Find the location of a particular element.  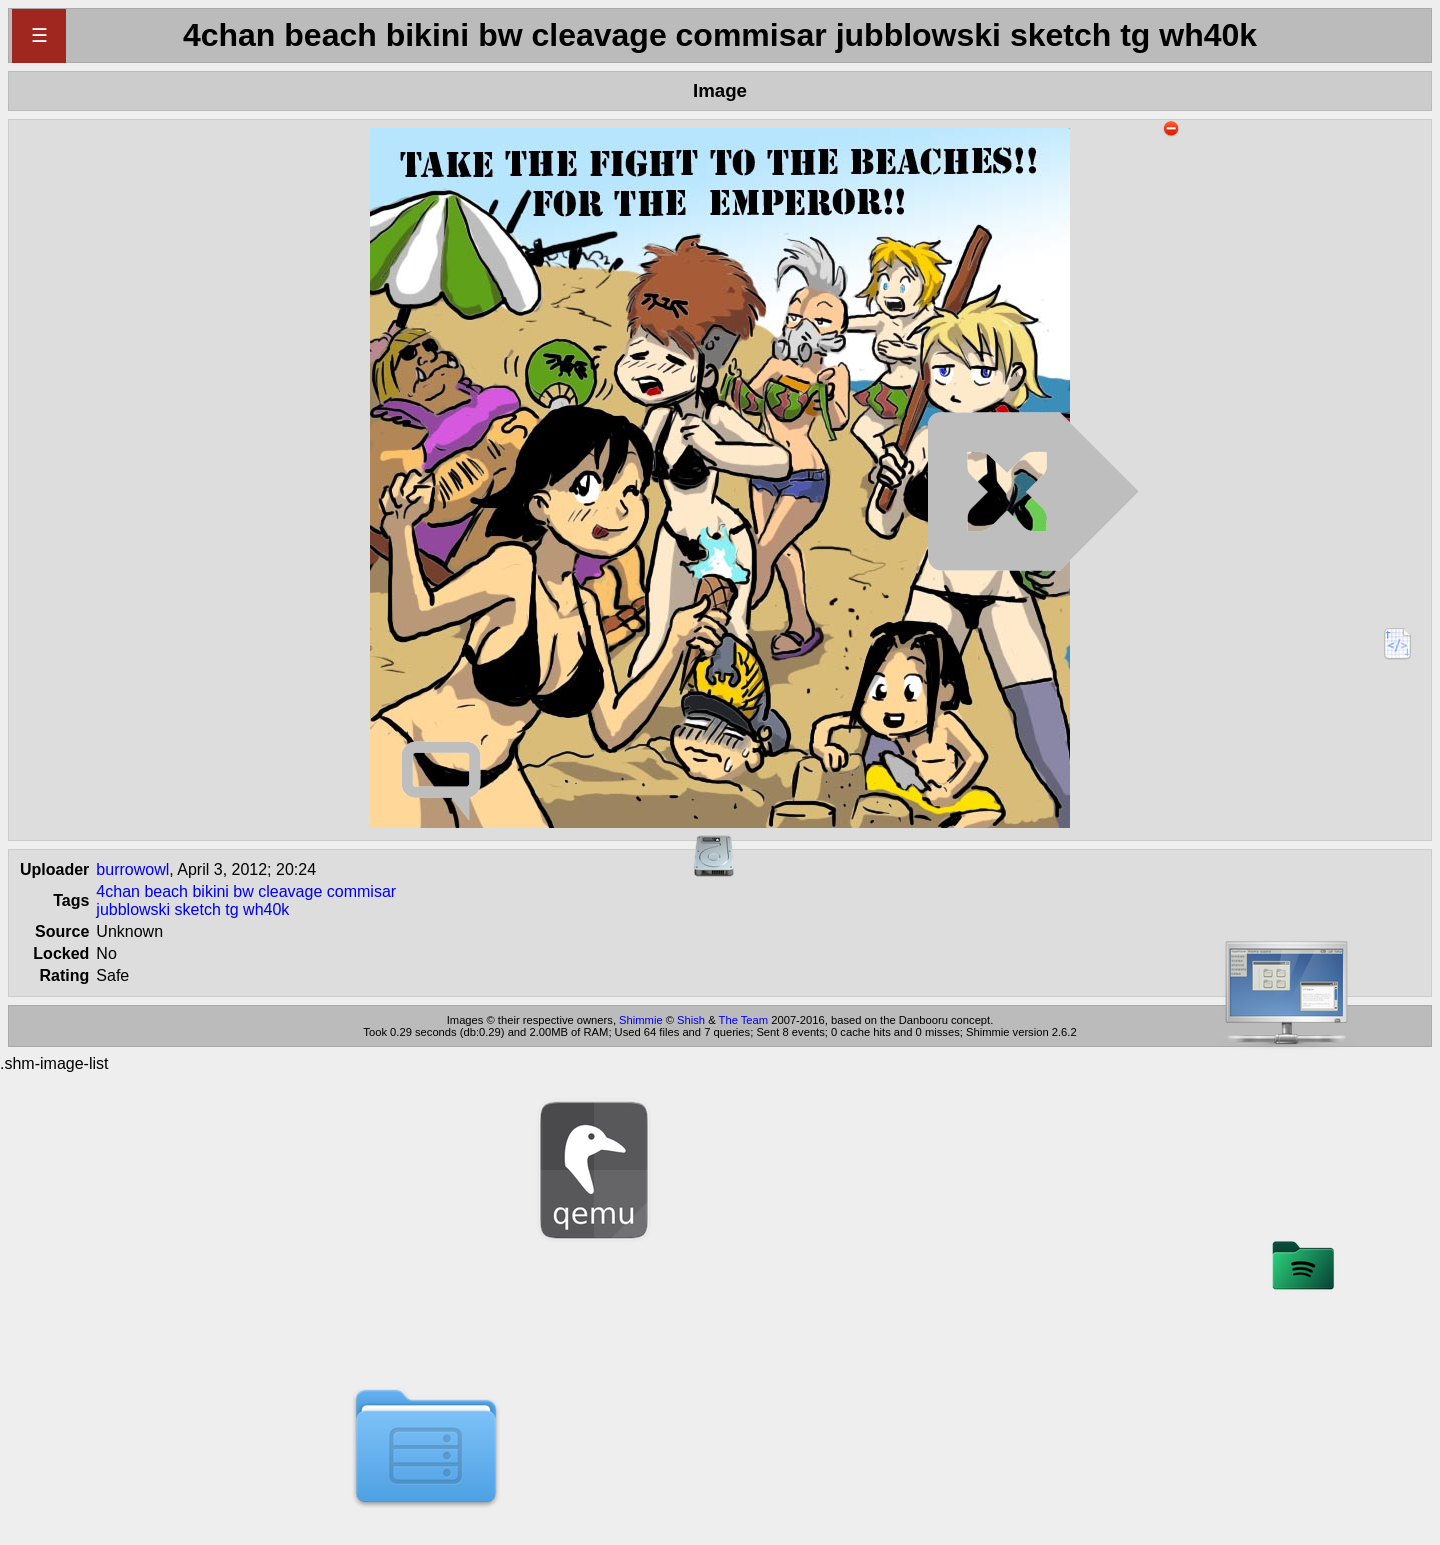

set your status to invisible or offline is located at coordinates (441, 781).